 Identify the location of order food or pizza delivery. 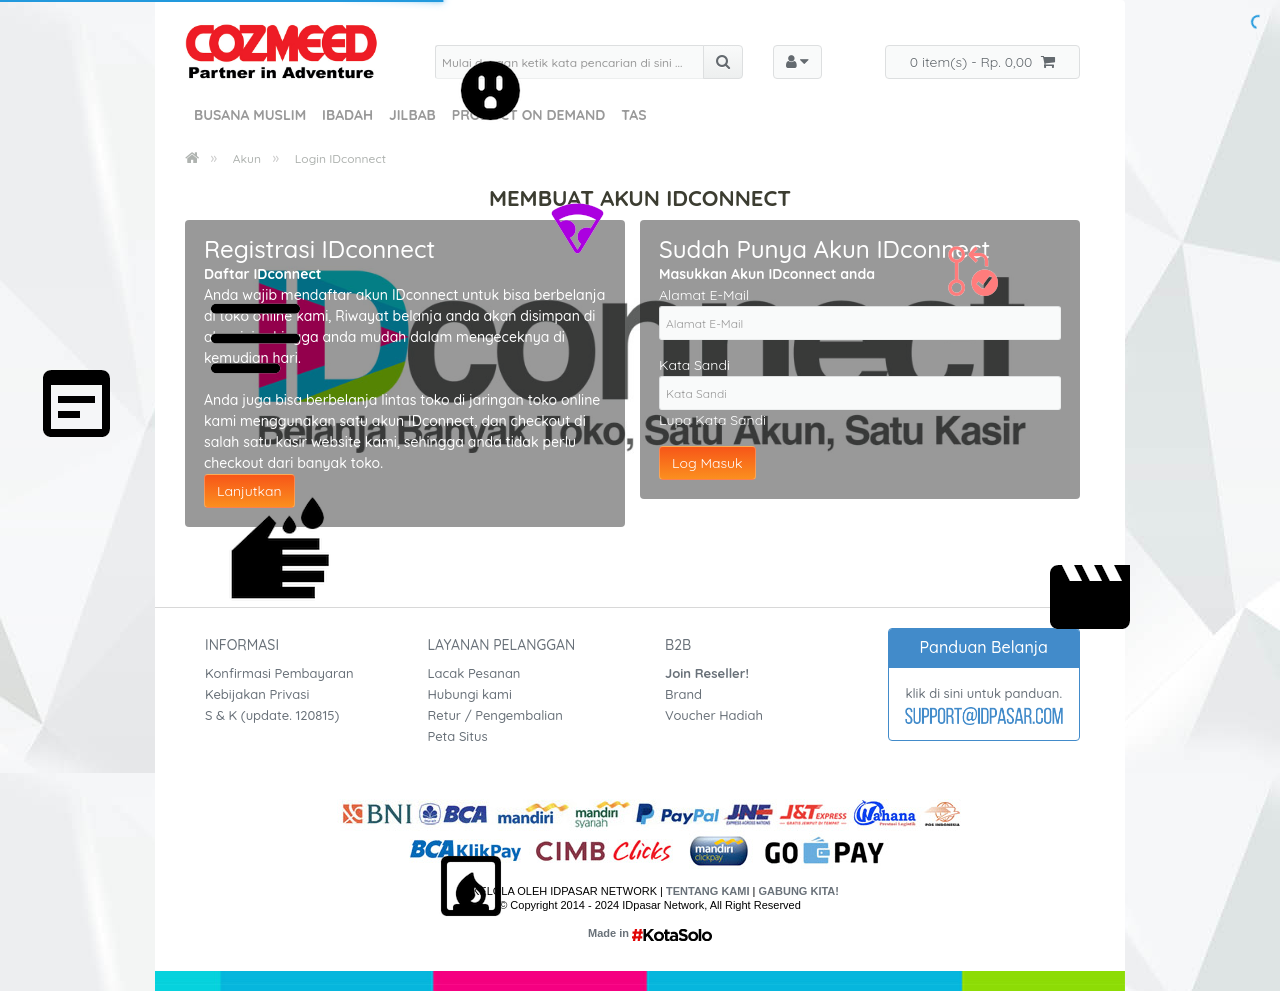
(577, 227).